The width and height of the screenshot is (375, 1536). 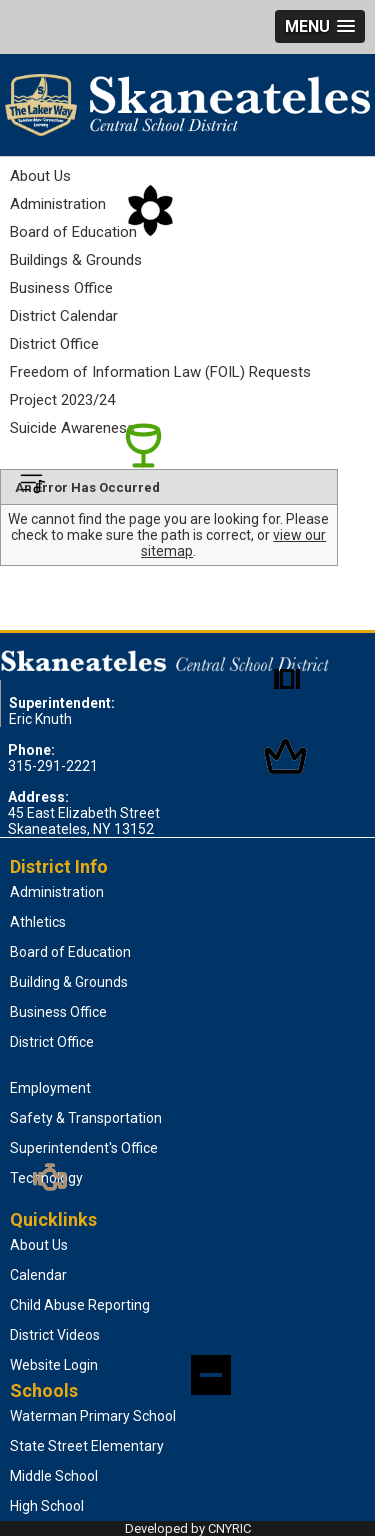 What do you see at coordinates (31, 482) in the screenshot?
I see `view your music playlist` at bounding box center [31, 482].